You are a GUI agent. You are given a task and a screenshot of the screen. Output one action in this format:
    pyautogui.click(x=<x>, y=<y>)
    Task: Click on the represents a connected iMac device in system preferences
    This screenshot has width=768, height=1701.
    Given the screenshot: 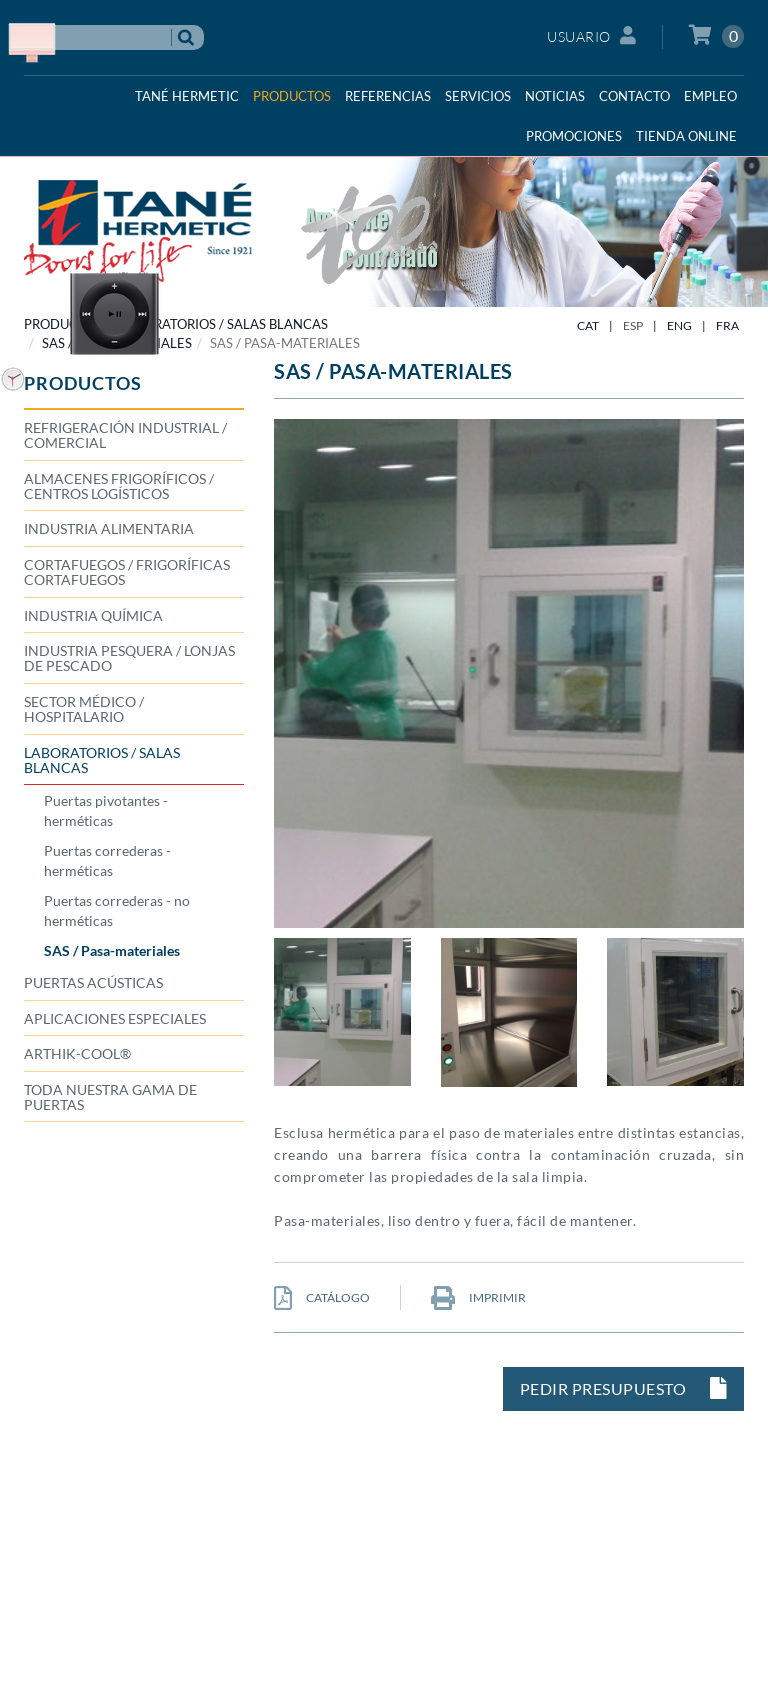 What is the action you would take?
    pyautogui.click(x=32, y=42)
    